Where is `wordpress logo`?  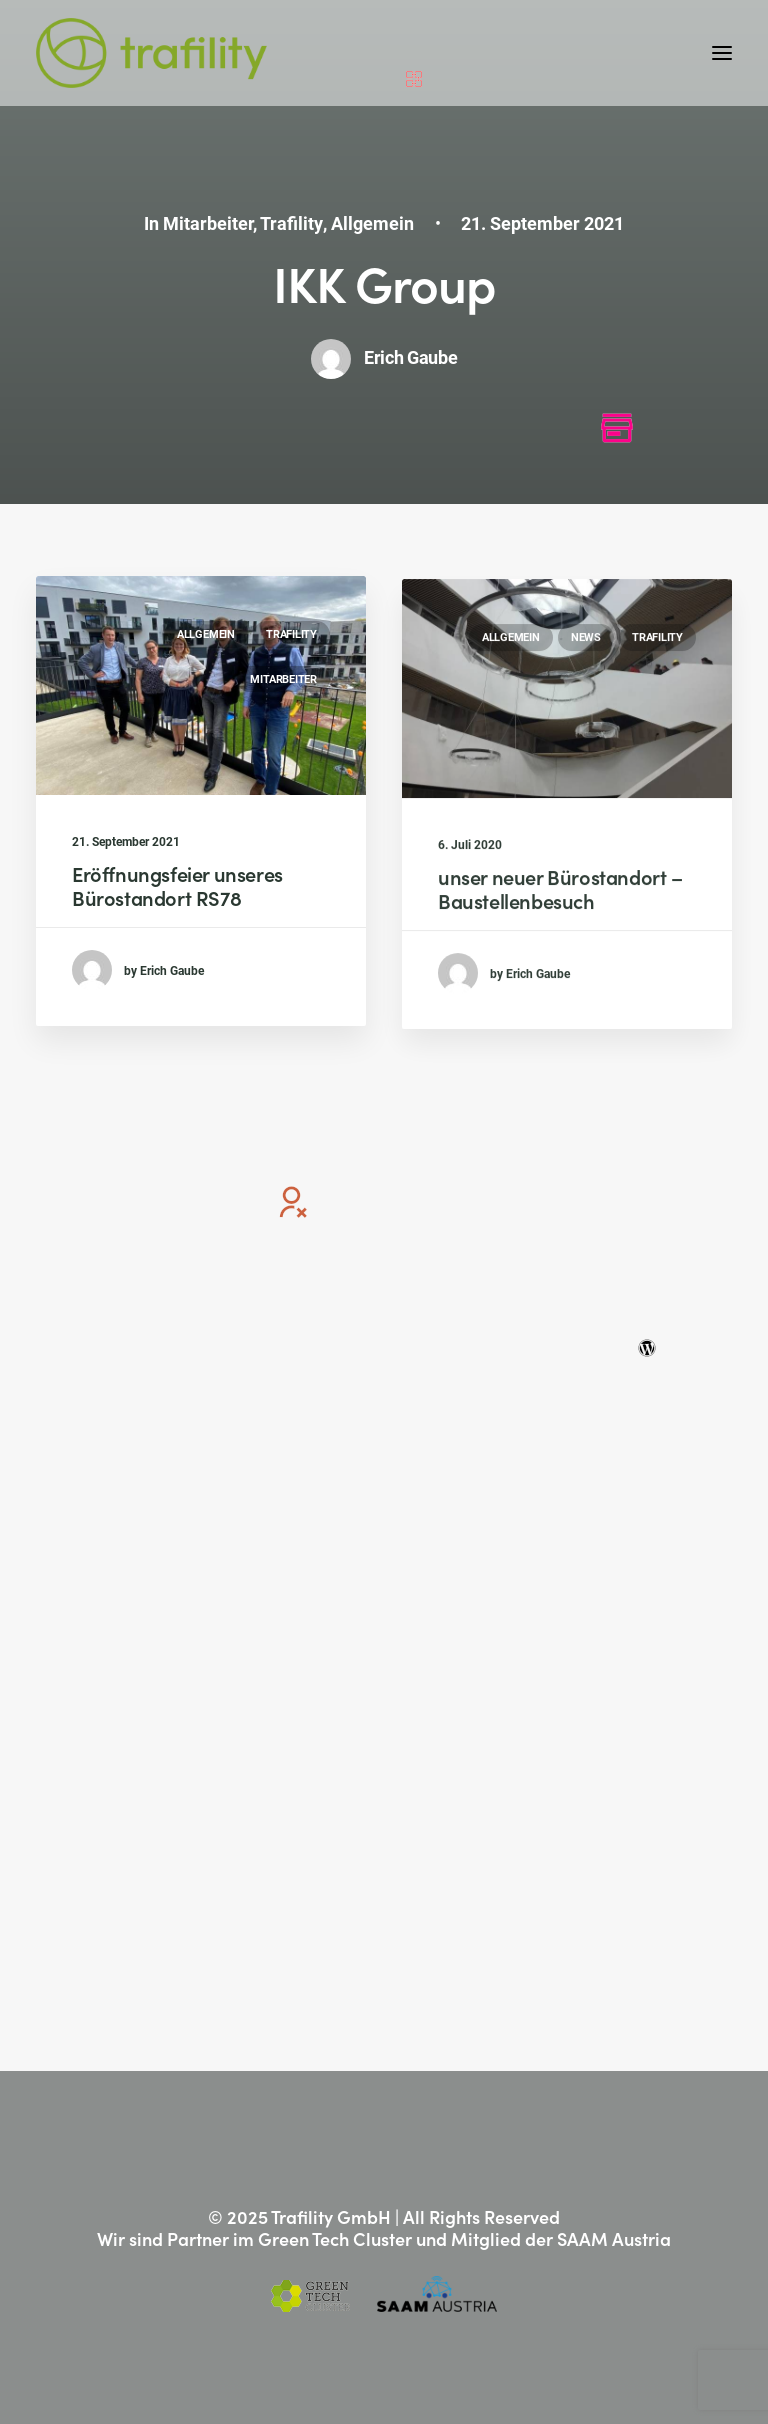 wordpress logo is located at coordinates (647, 1348).